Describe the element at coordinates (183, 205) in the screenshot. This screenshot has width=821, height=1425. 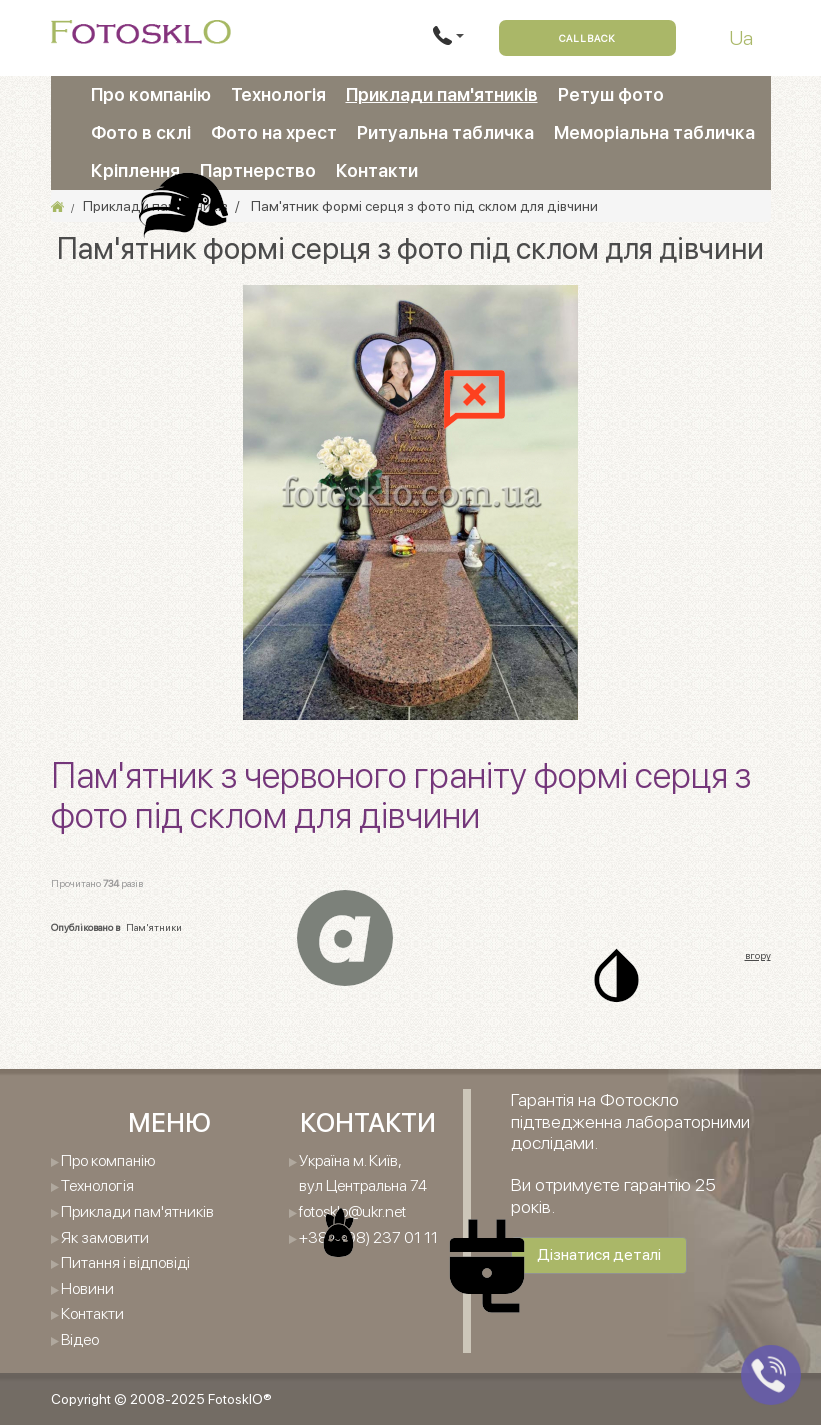
I see `launch PUBG (PlayerUnknown's Battlegrounds) game` at that location.